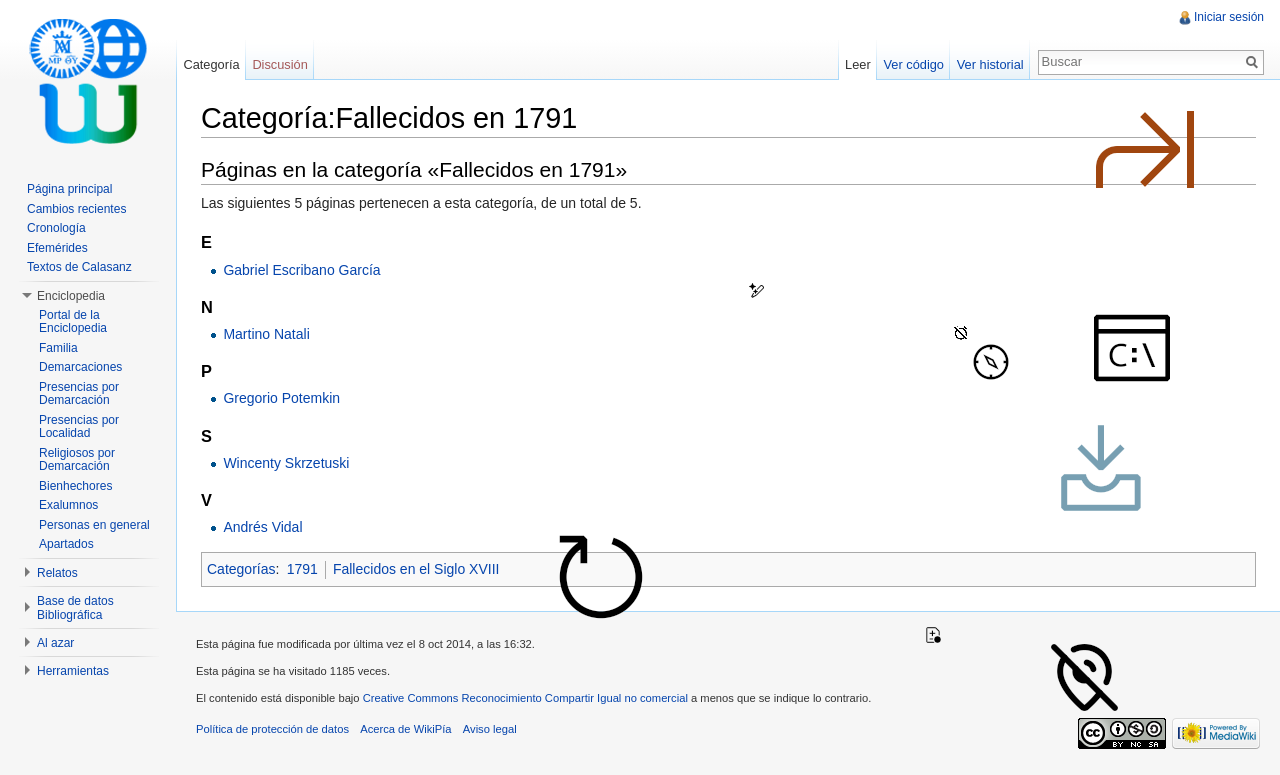 Image resolution: width=1280 pixels, height=775 pixels. Describe the element at coordinates (757, 291) in the screenshot. I see `edit with AI assistance` at that location.